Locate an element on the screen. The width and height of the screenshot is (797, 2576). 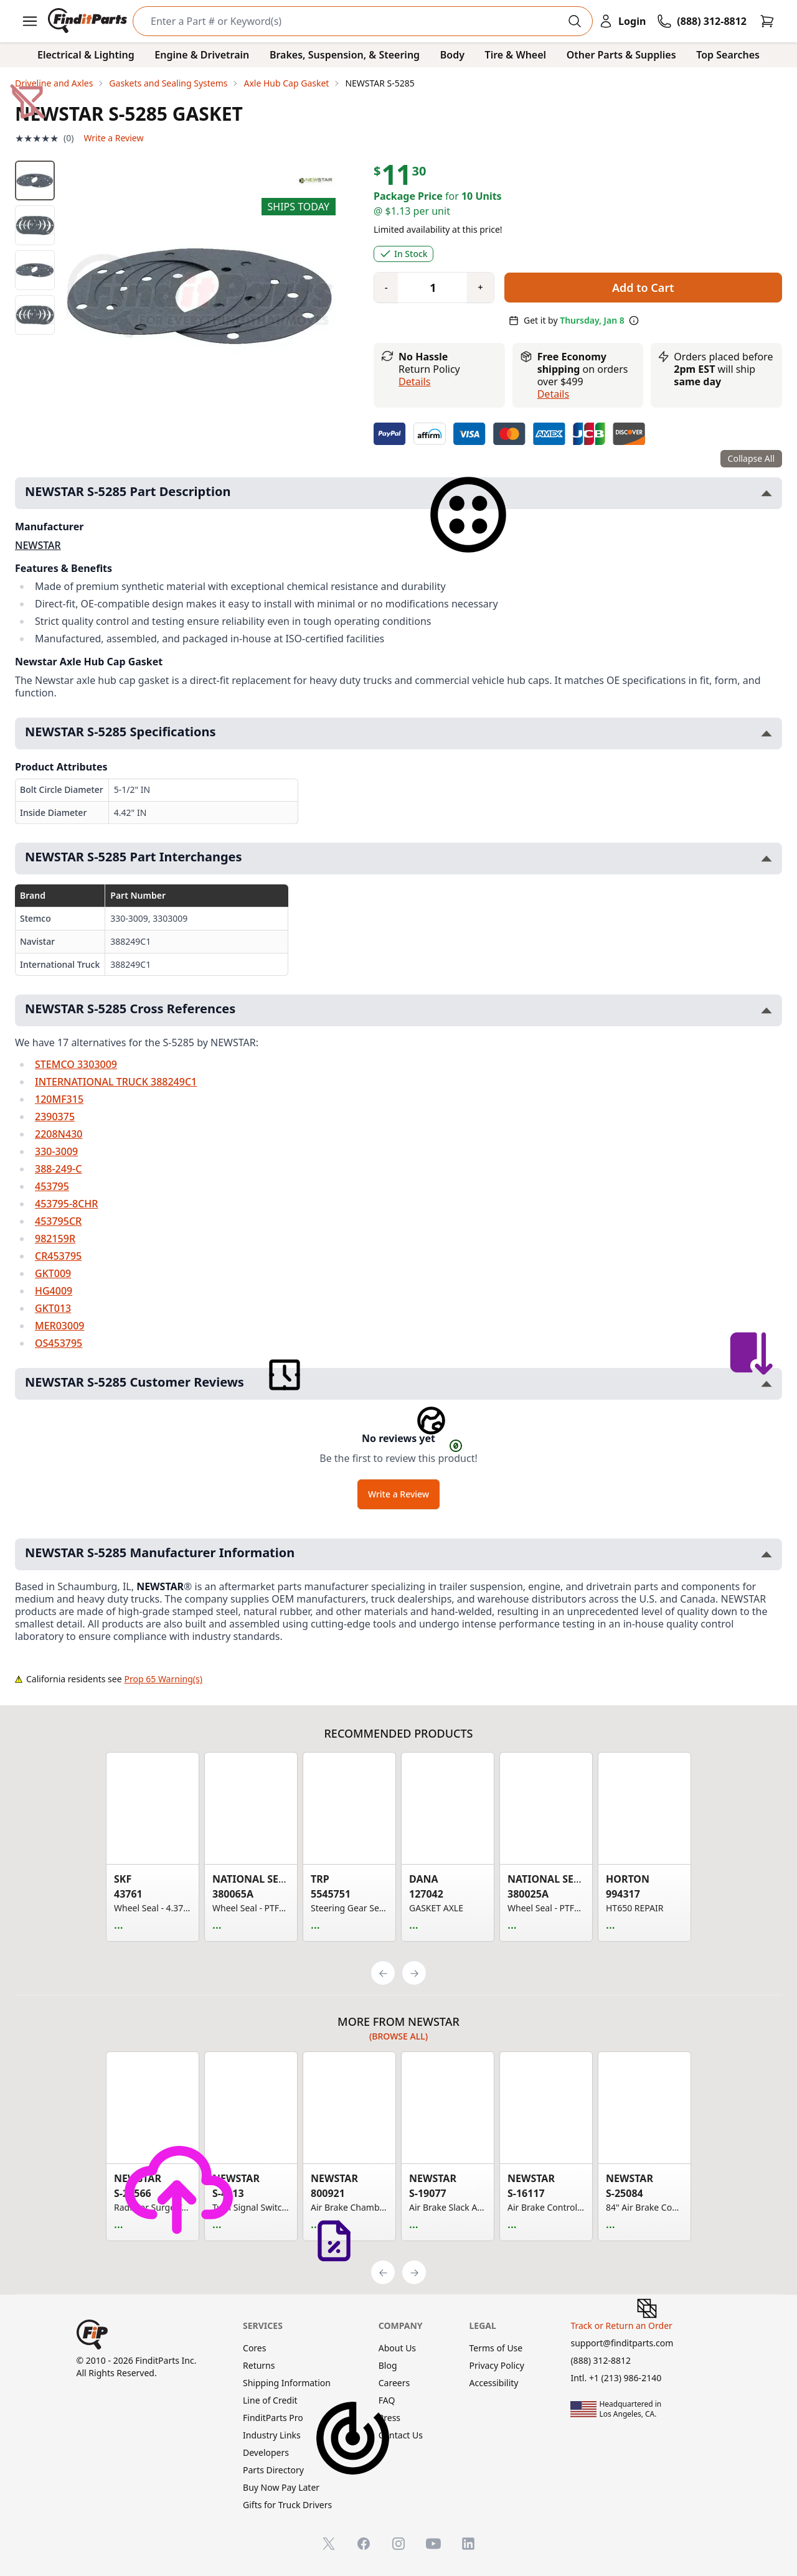
exclude or subtract overlapping shapes in a design tool is located at coordinates (647, 2308).